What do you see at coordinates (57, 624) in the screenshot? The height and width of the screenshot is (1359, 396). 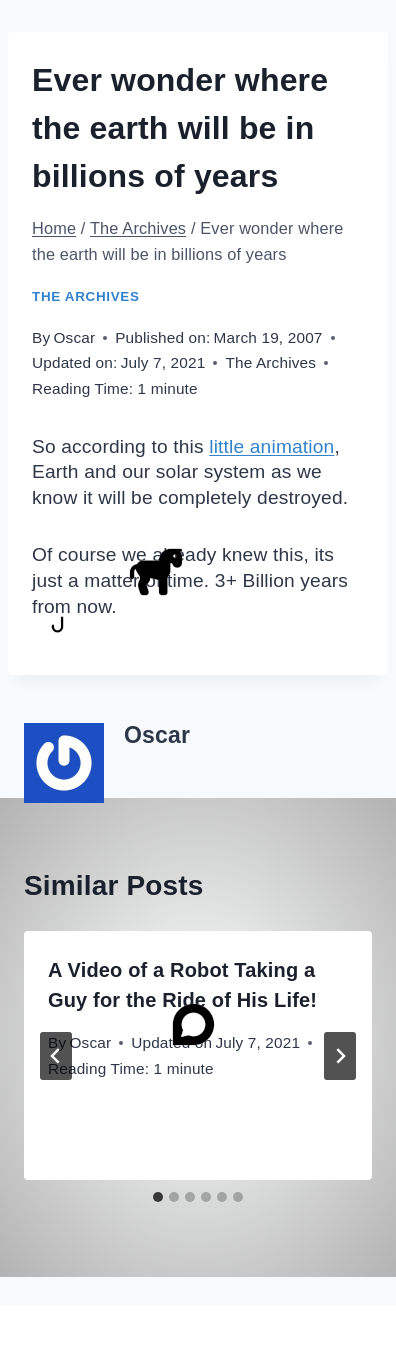 I see `the letter J text element or keyboard shortcut indicator` at bounding box center [57, 624].